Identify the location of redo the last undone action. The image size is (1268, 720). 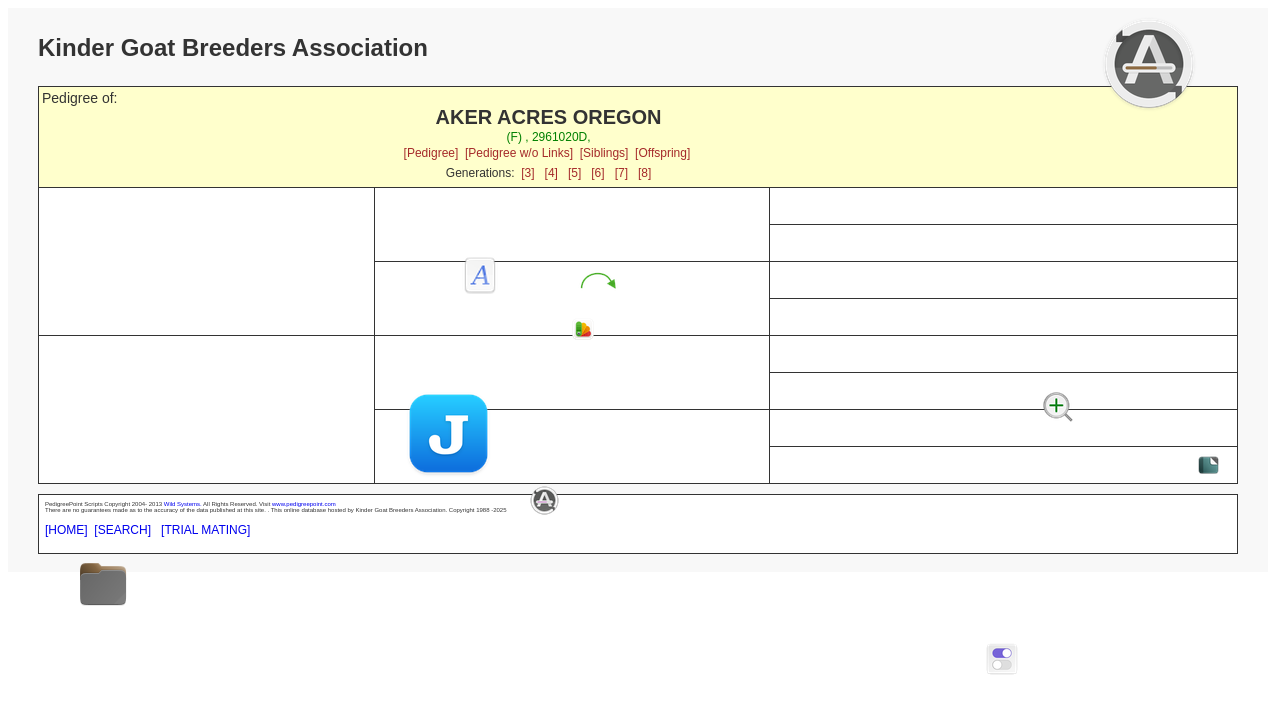
(598, 280).